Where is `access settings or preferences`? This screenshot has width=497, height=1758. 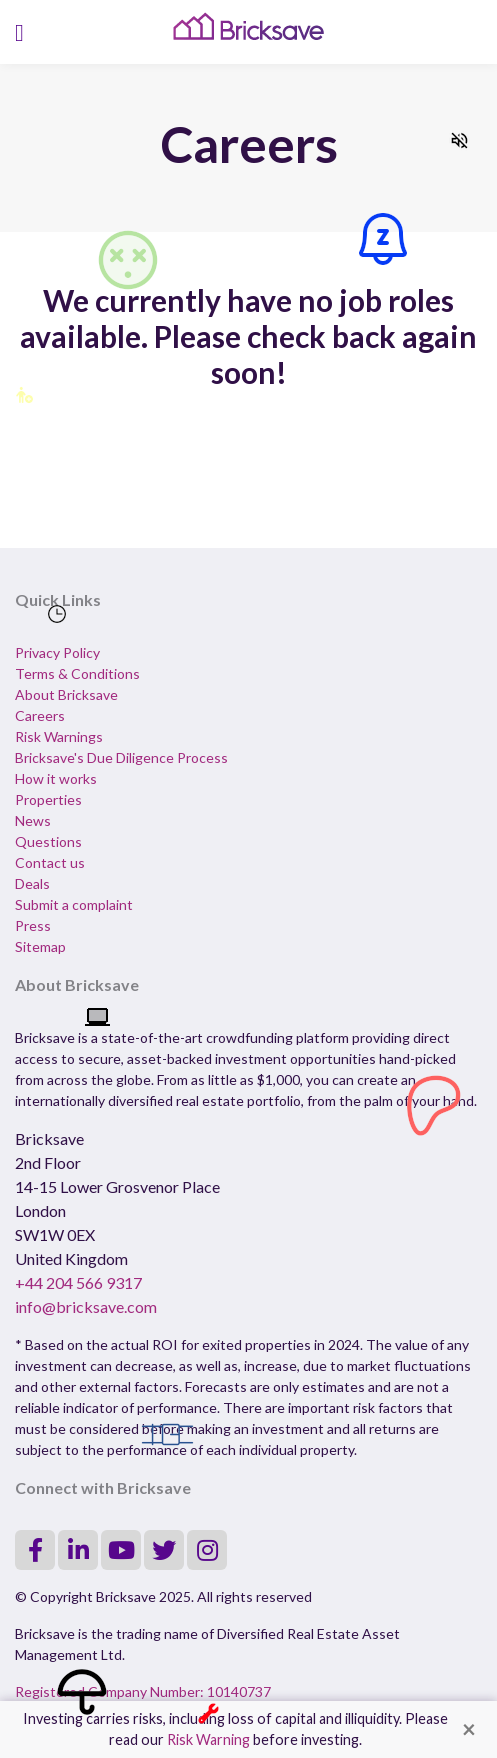
access settings or preferences is located at coordinates (208, 1713).